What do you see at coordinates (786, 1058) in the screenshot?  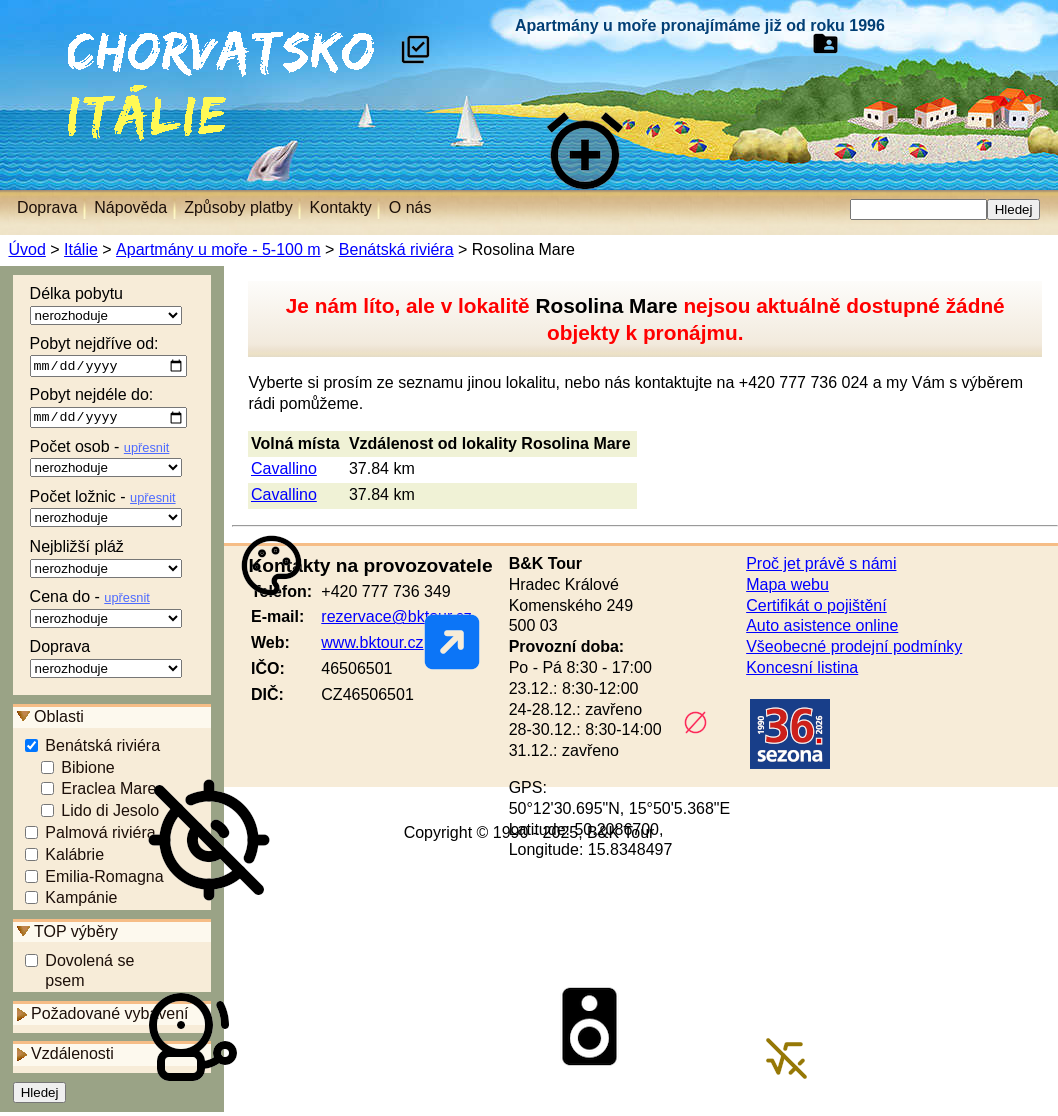 I see `disable math mode or calculations` at bounding box center [786, 1058].